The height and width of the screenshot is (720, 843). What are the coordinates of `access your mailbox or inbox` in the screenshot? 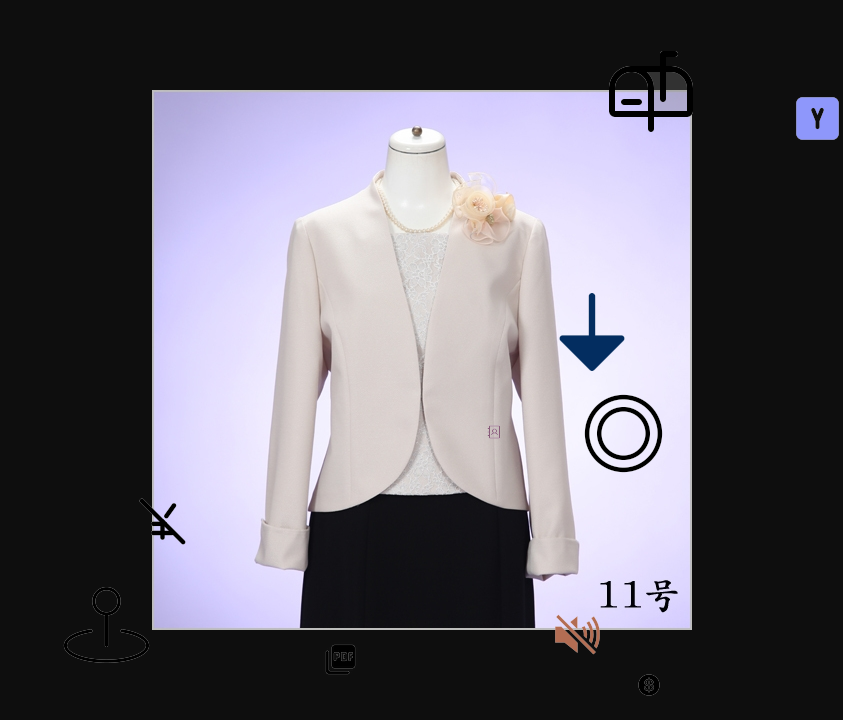 It's located at (651, 93).